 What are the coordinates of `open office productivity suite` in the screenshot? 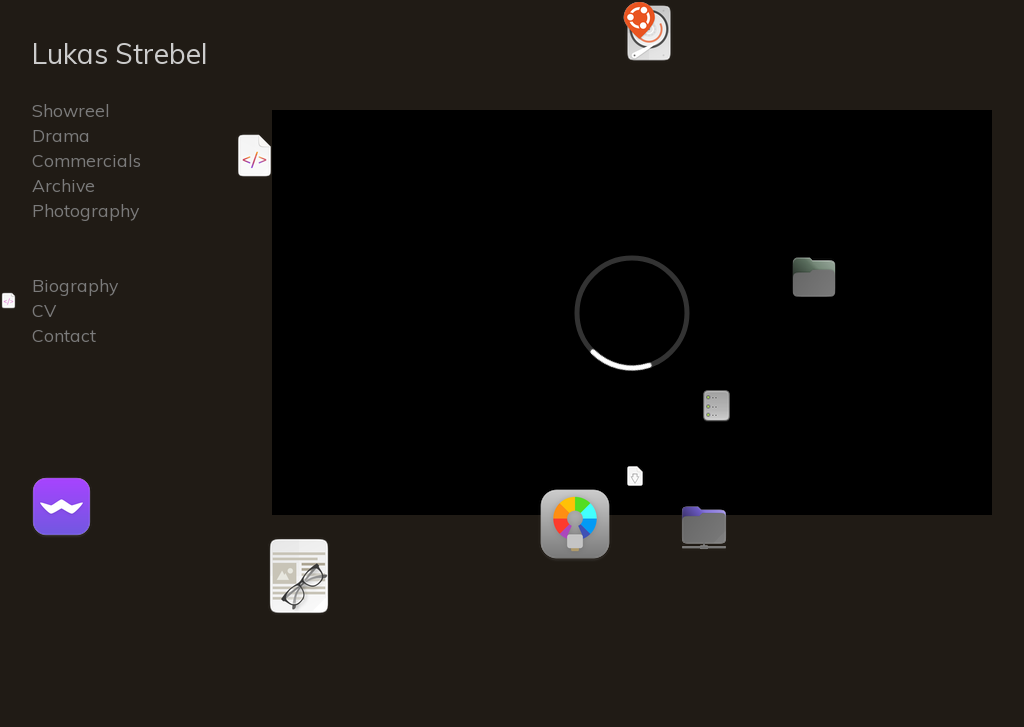 It's located at (299, 576).